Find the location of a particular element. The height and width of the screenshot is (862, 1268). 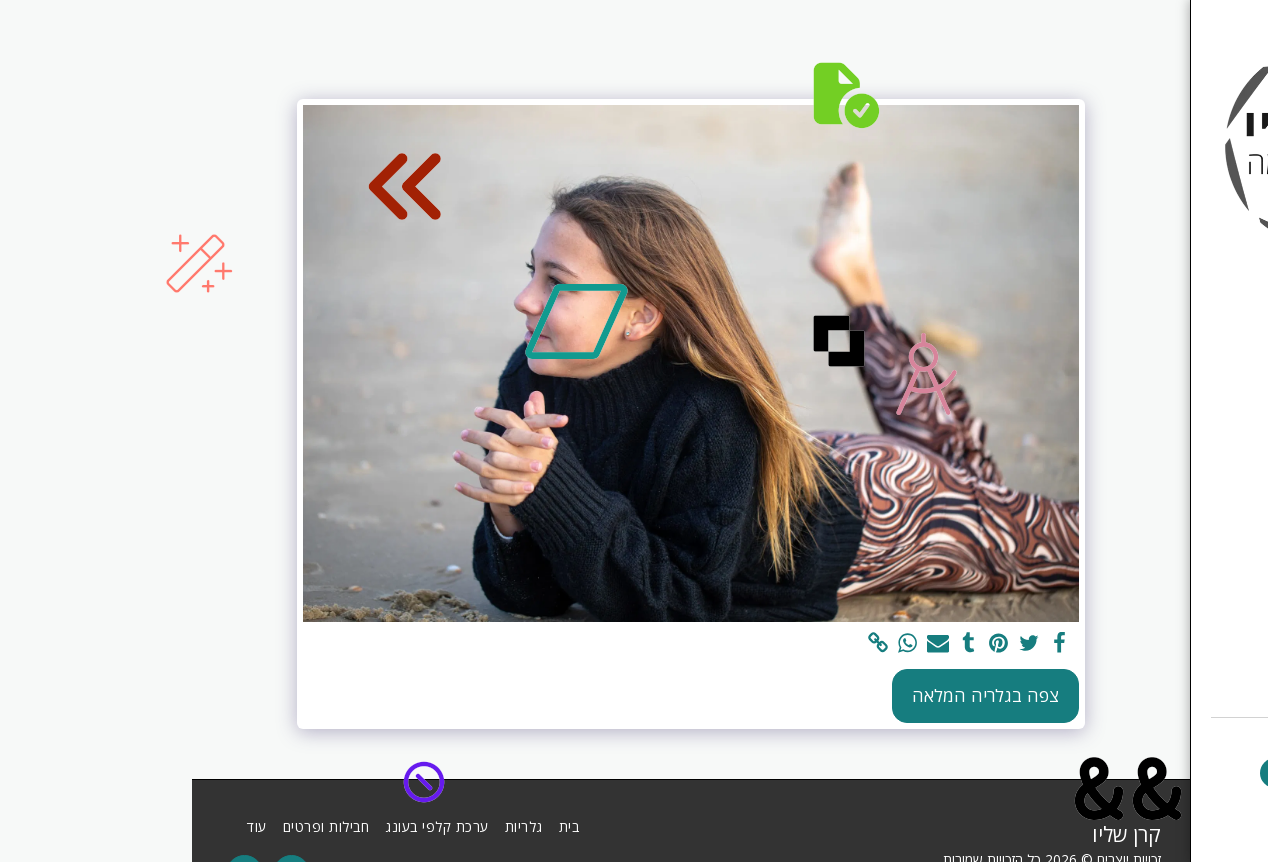

insert special characters or symbols is located at coordinates (1128, 791).